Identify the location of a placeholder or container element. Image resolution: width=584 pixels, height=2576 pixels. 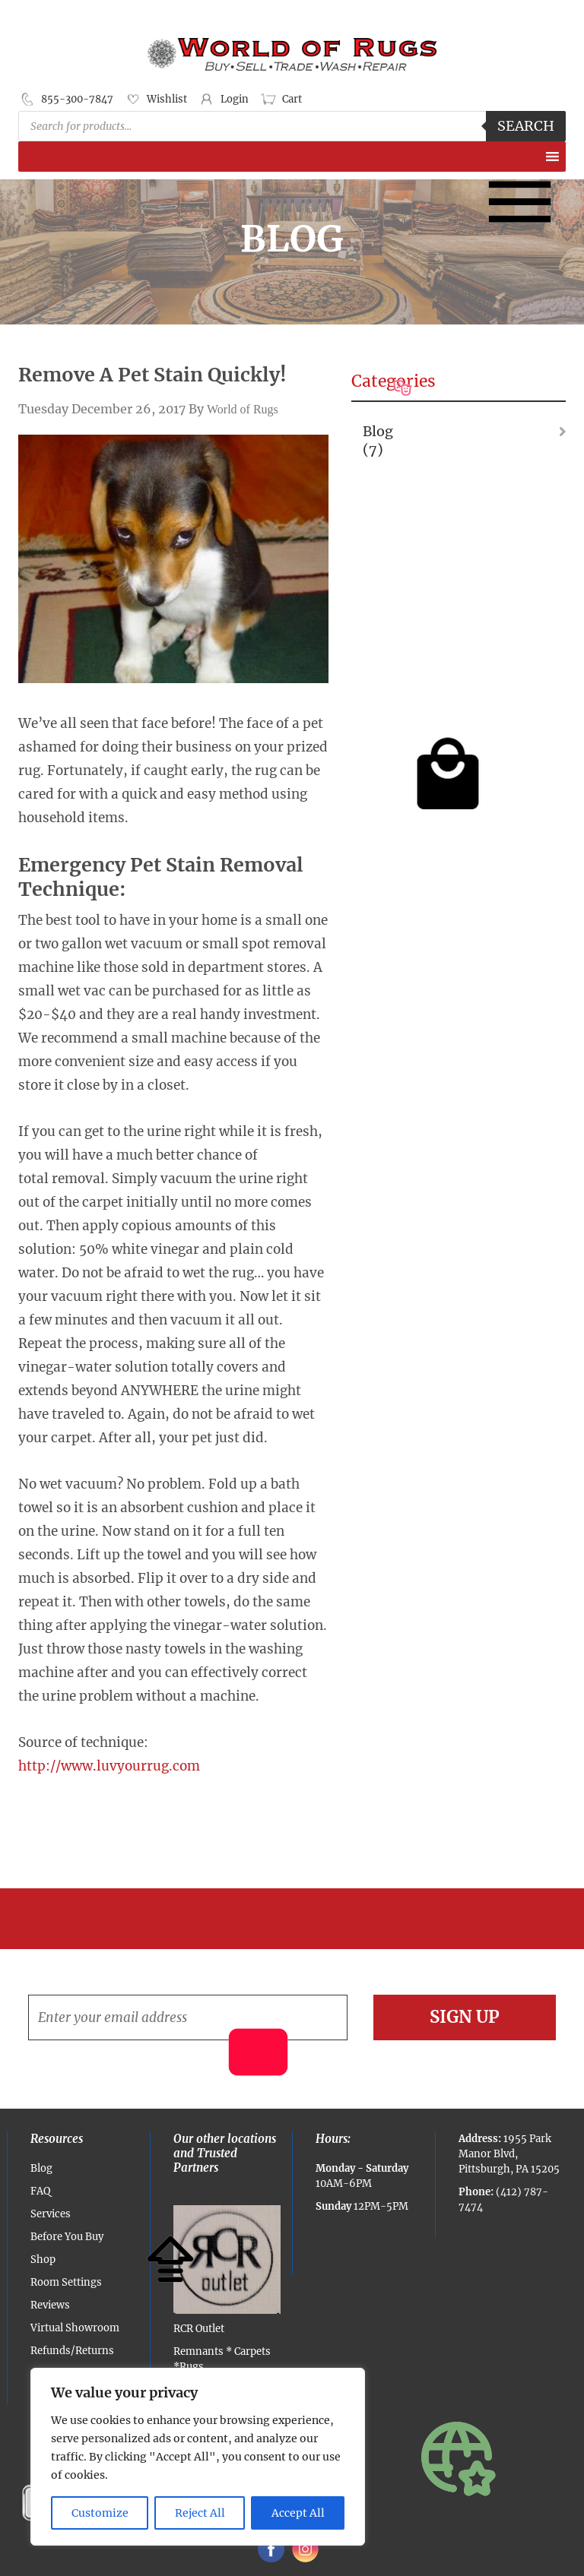
(258, 2052).